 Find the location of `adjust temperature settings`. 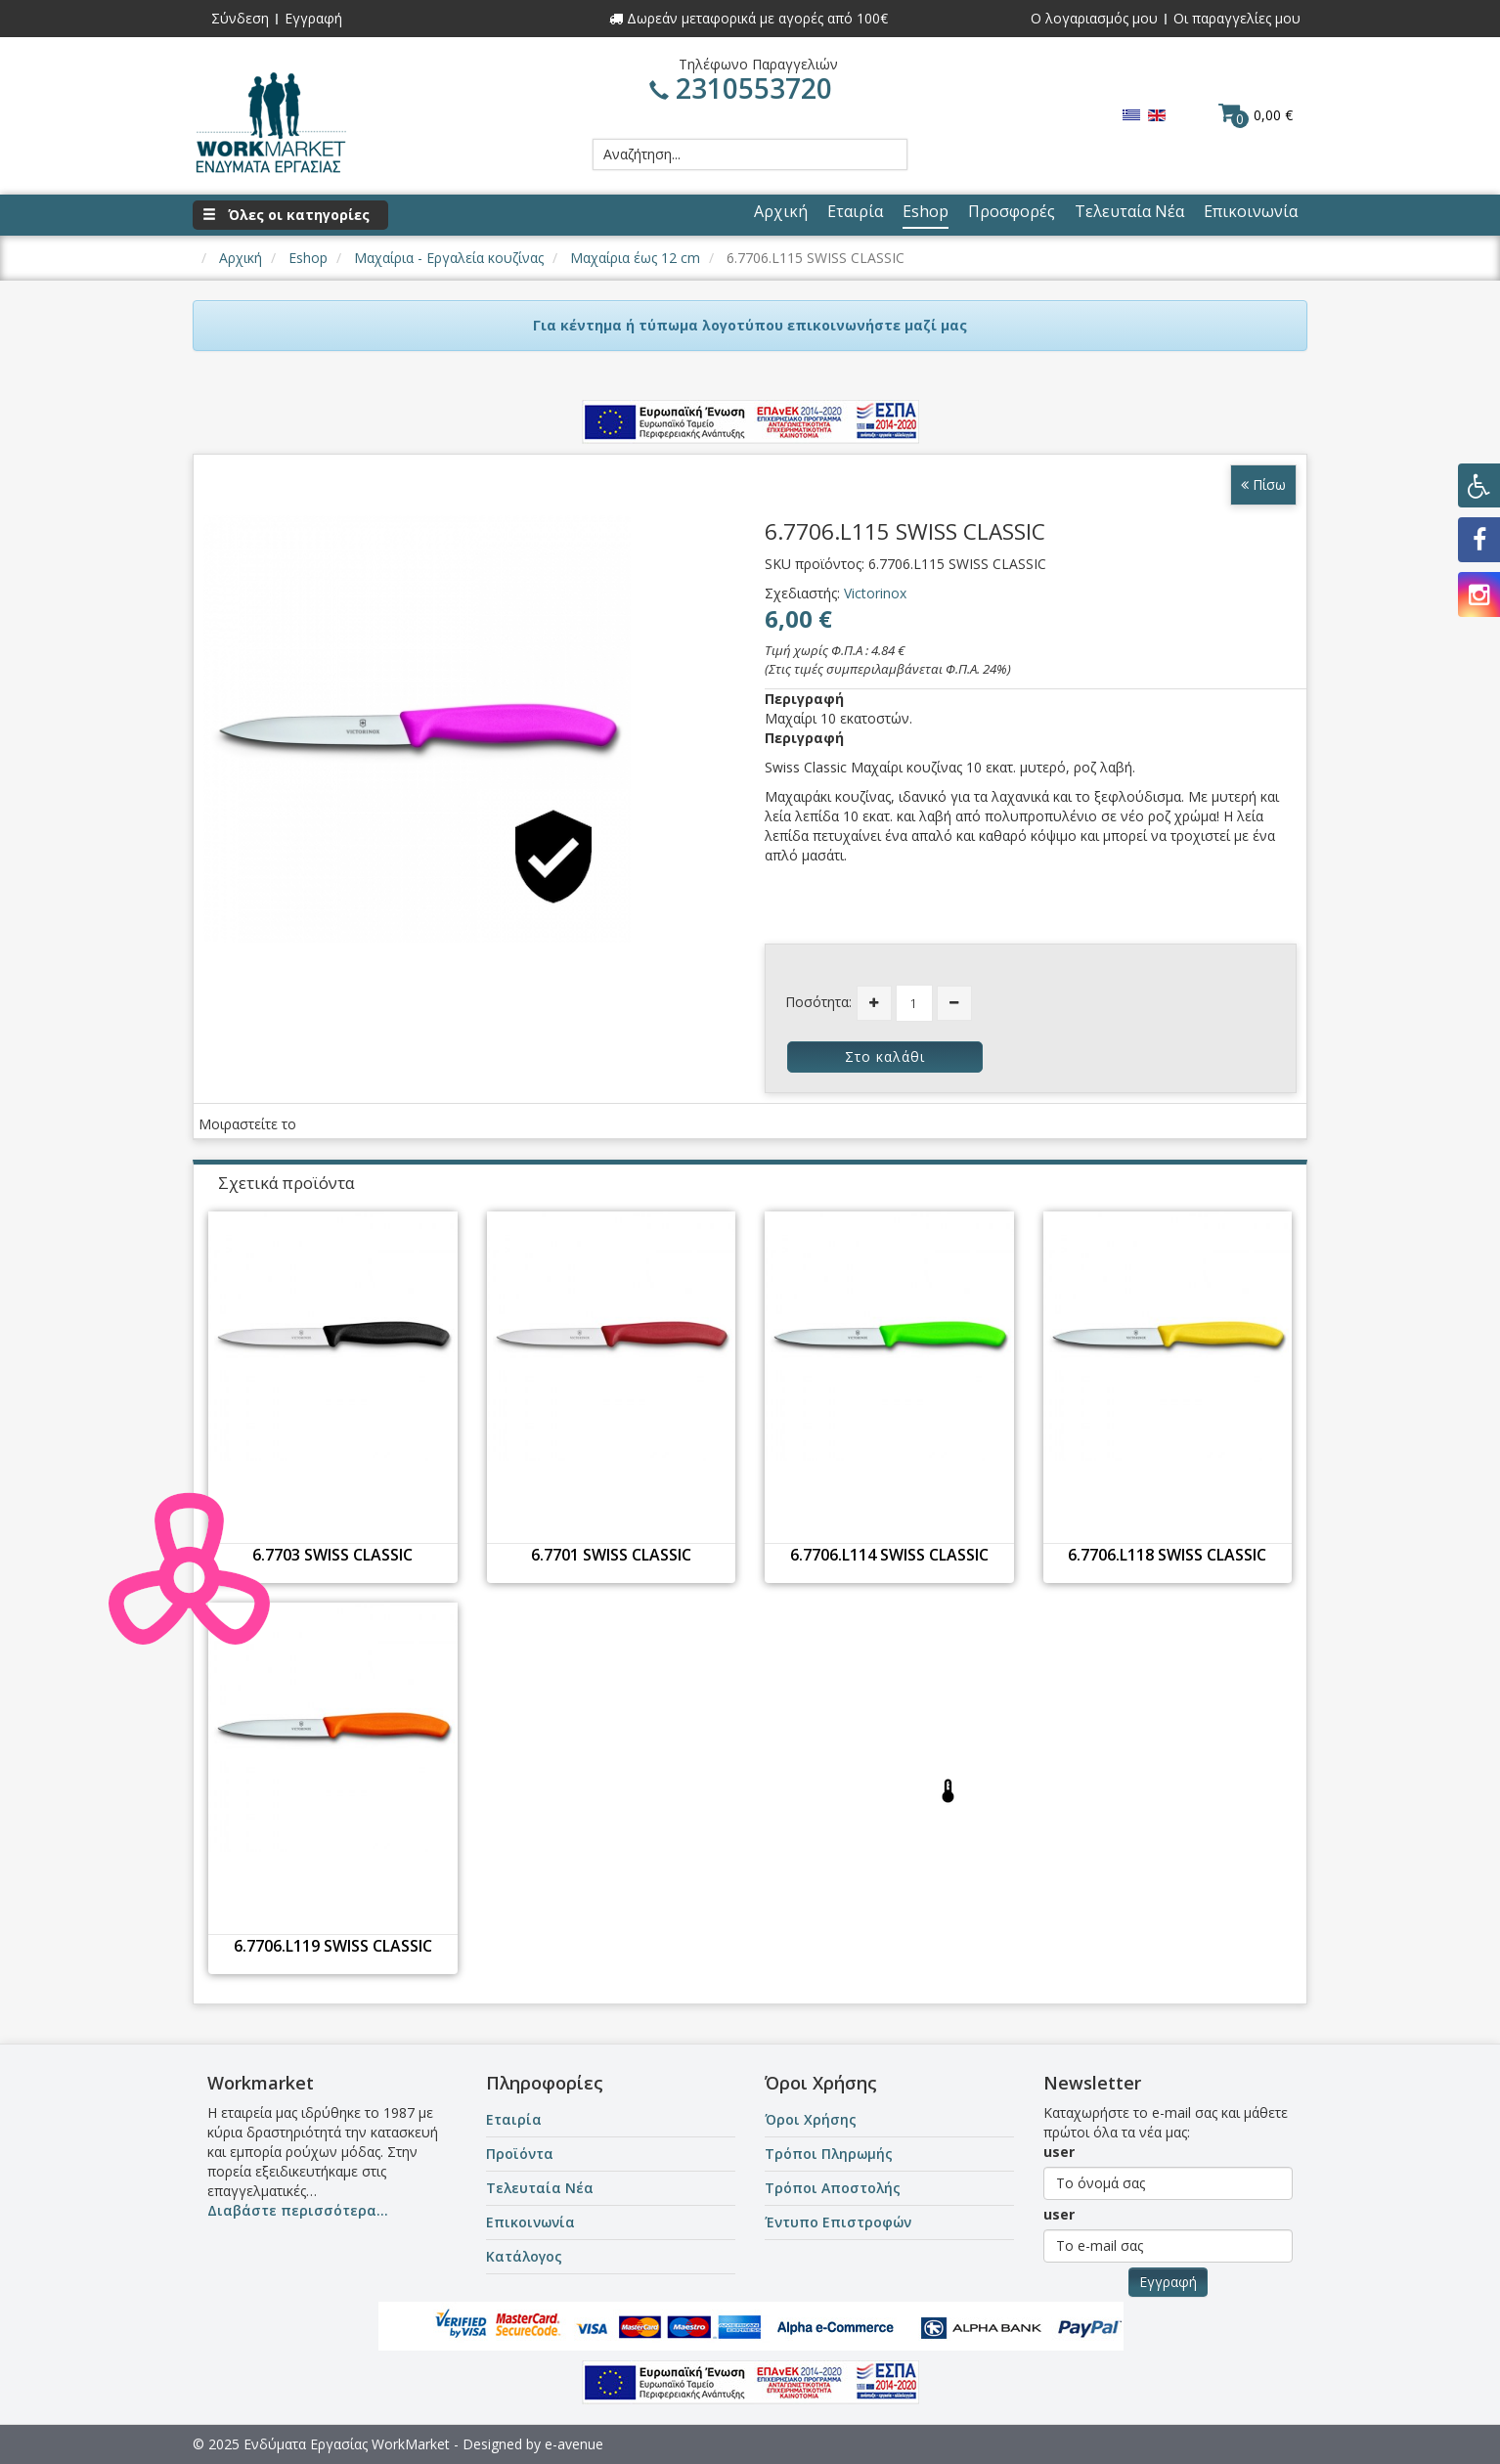

adjust temperature settings is located at coordinates (948, 1790).